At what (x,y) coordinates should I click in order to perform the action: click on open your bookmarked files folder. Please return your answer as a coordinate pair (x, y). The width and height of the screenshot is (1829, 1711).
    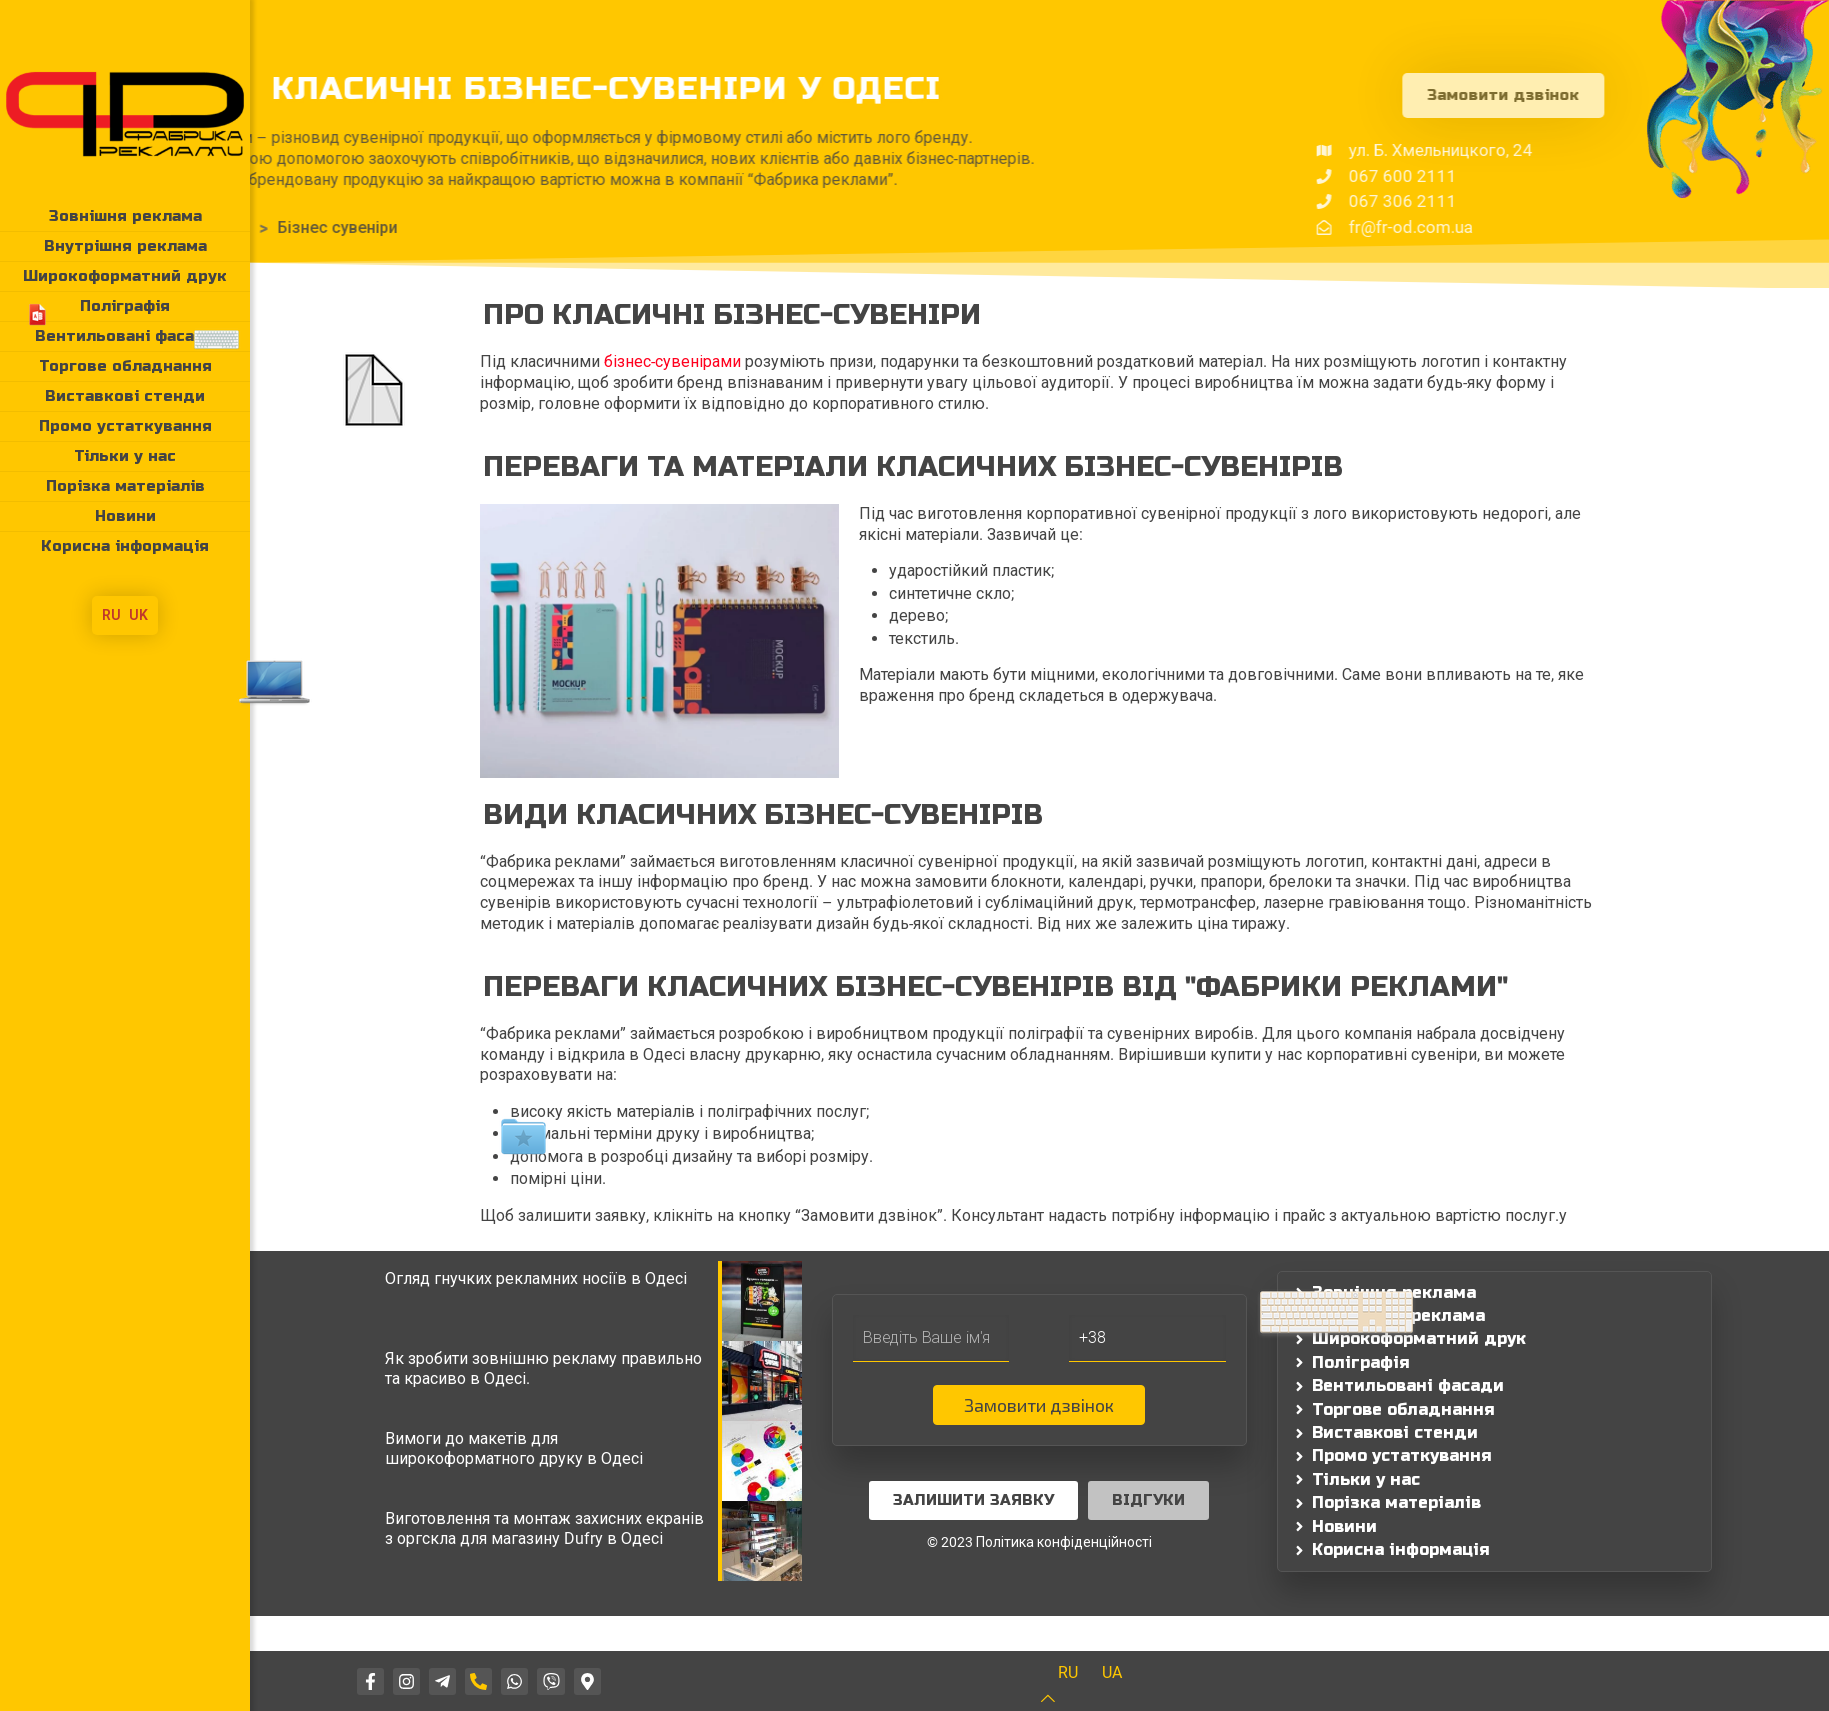
    Looking at the image, I should click on (523, 1136).